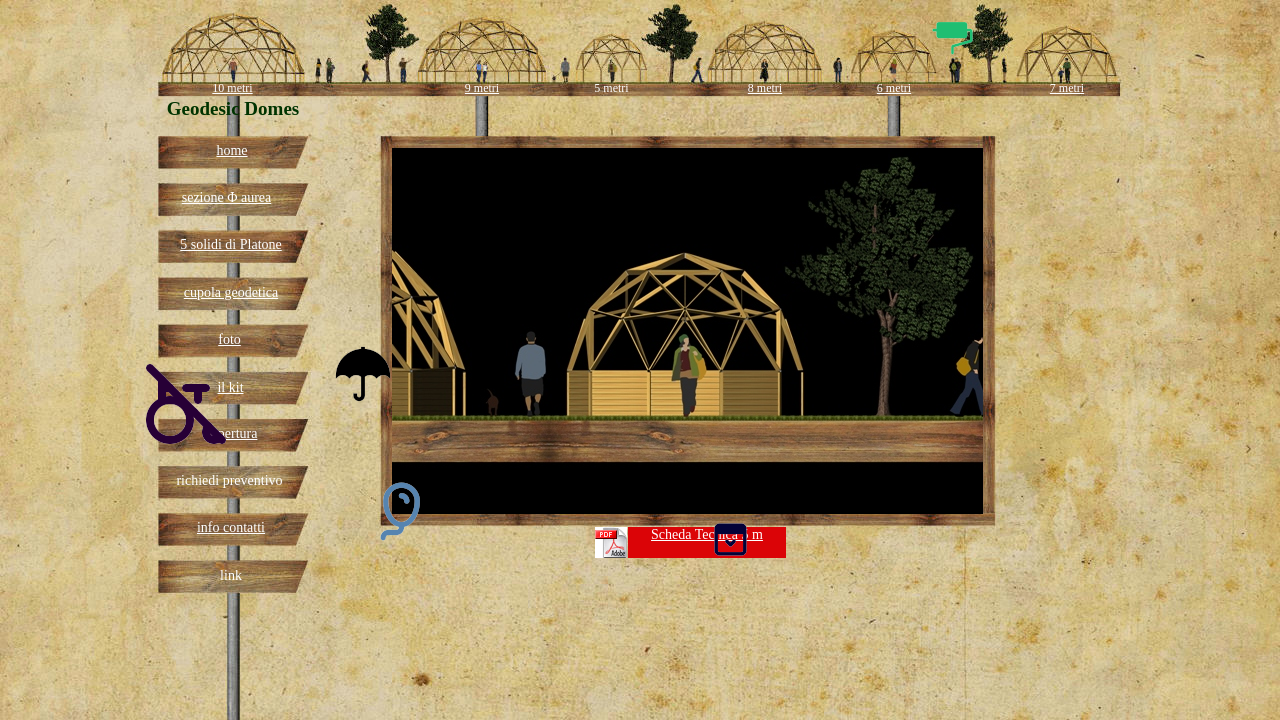 The image size is (1280, 720). I want to click on indicates wheelchair accessibility is unavailable, so click(186, 404).